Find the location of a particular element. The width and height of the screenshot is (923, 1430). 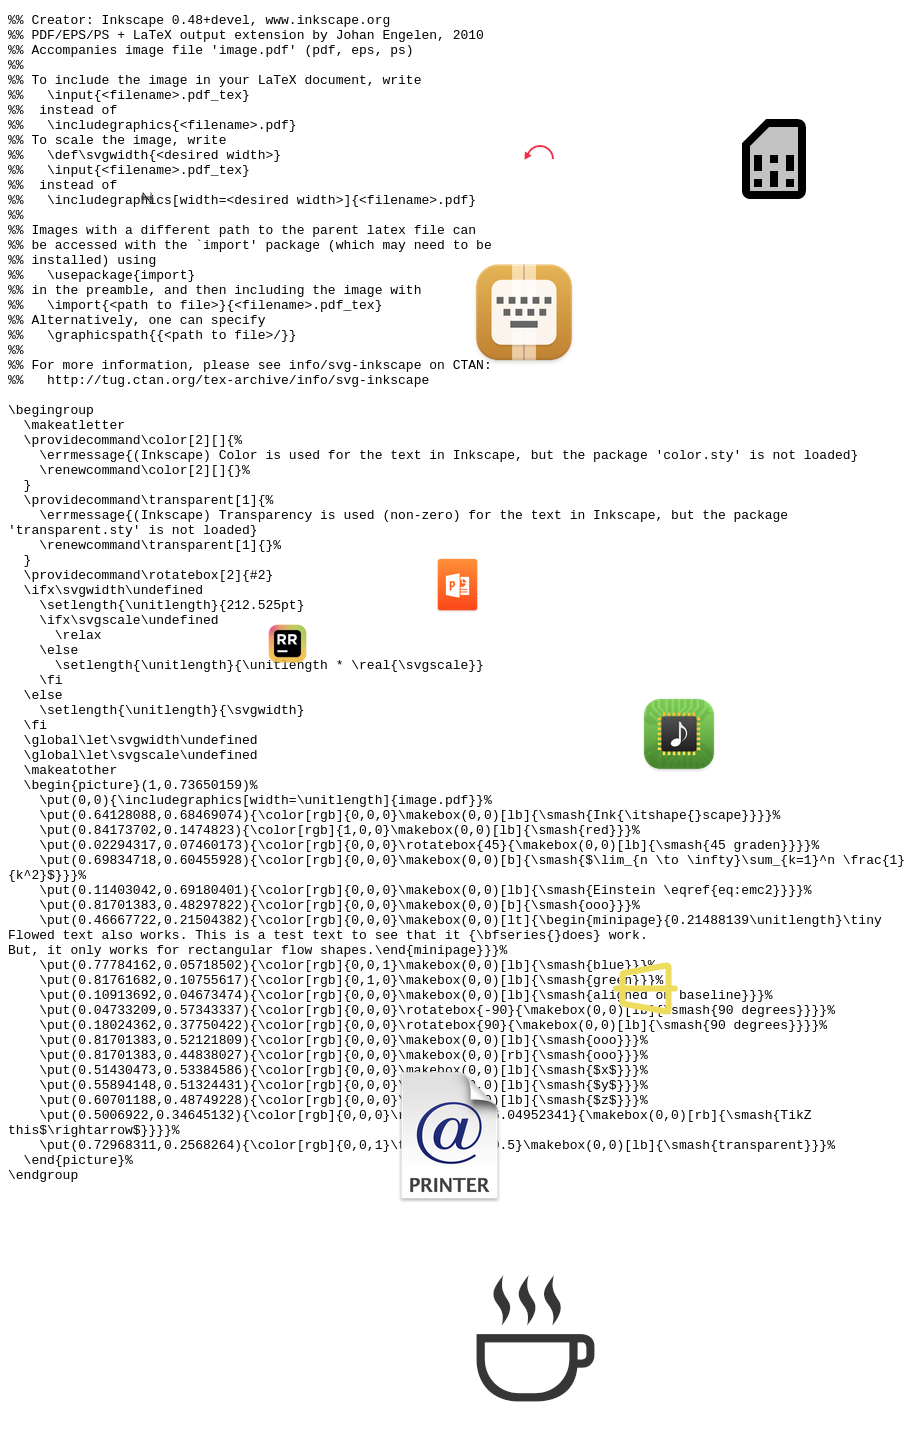

add a network printer using a URL or IP address is located at coordinates (449, 1138).